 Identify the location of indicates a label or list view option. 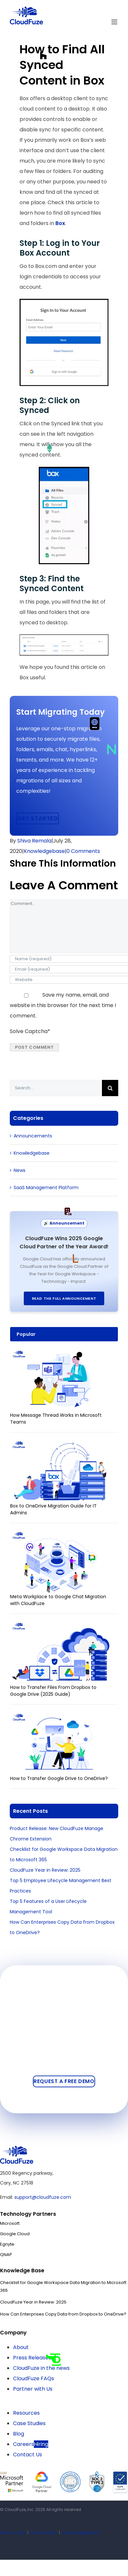
(75, 1258).